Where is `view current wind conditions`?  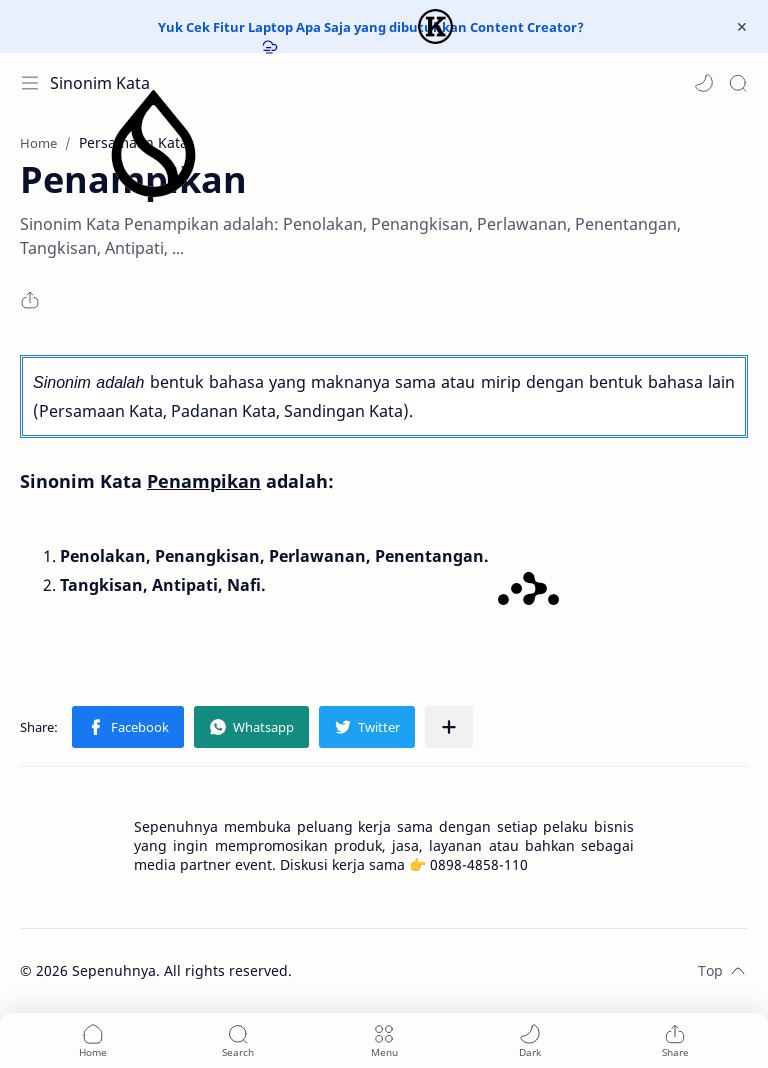 view current wind conditions is located at coordinates (270, 47).